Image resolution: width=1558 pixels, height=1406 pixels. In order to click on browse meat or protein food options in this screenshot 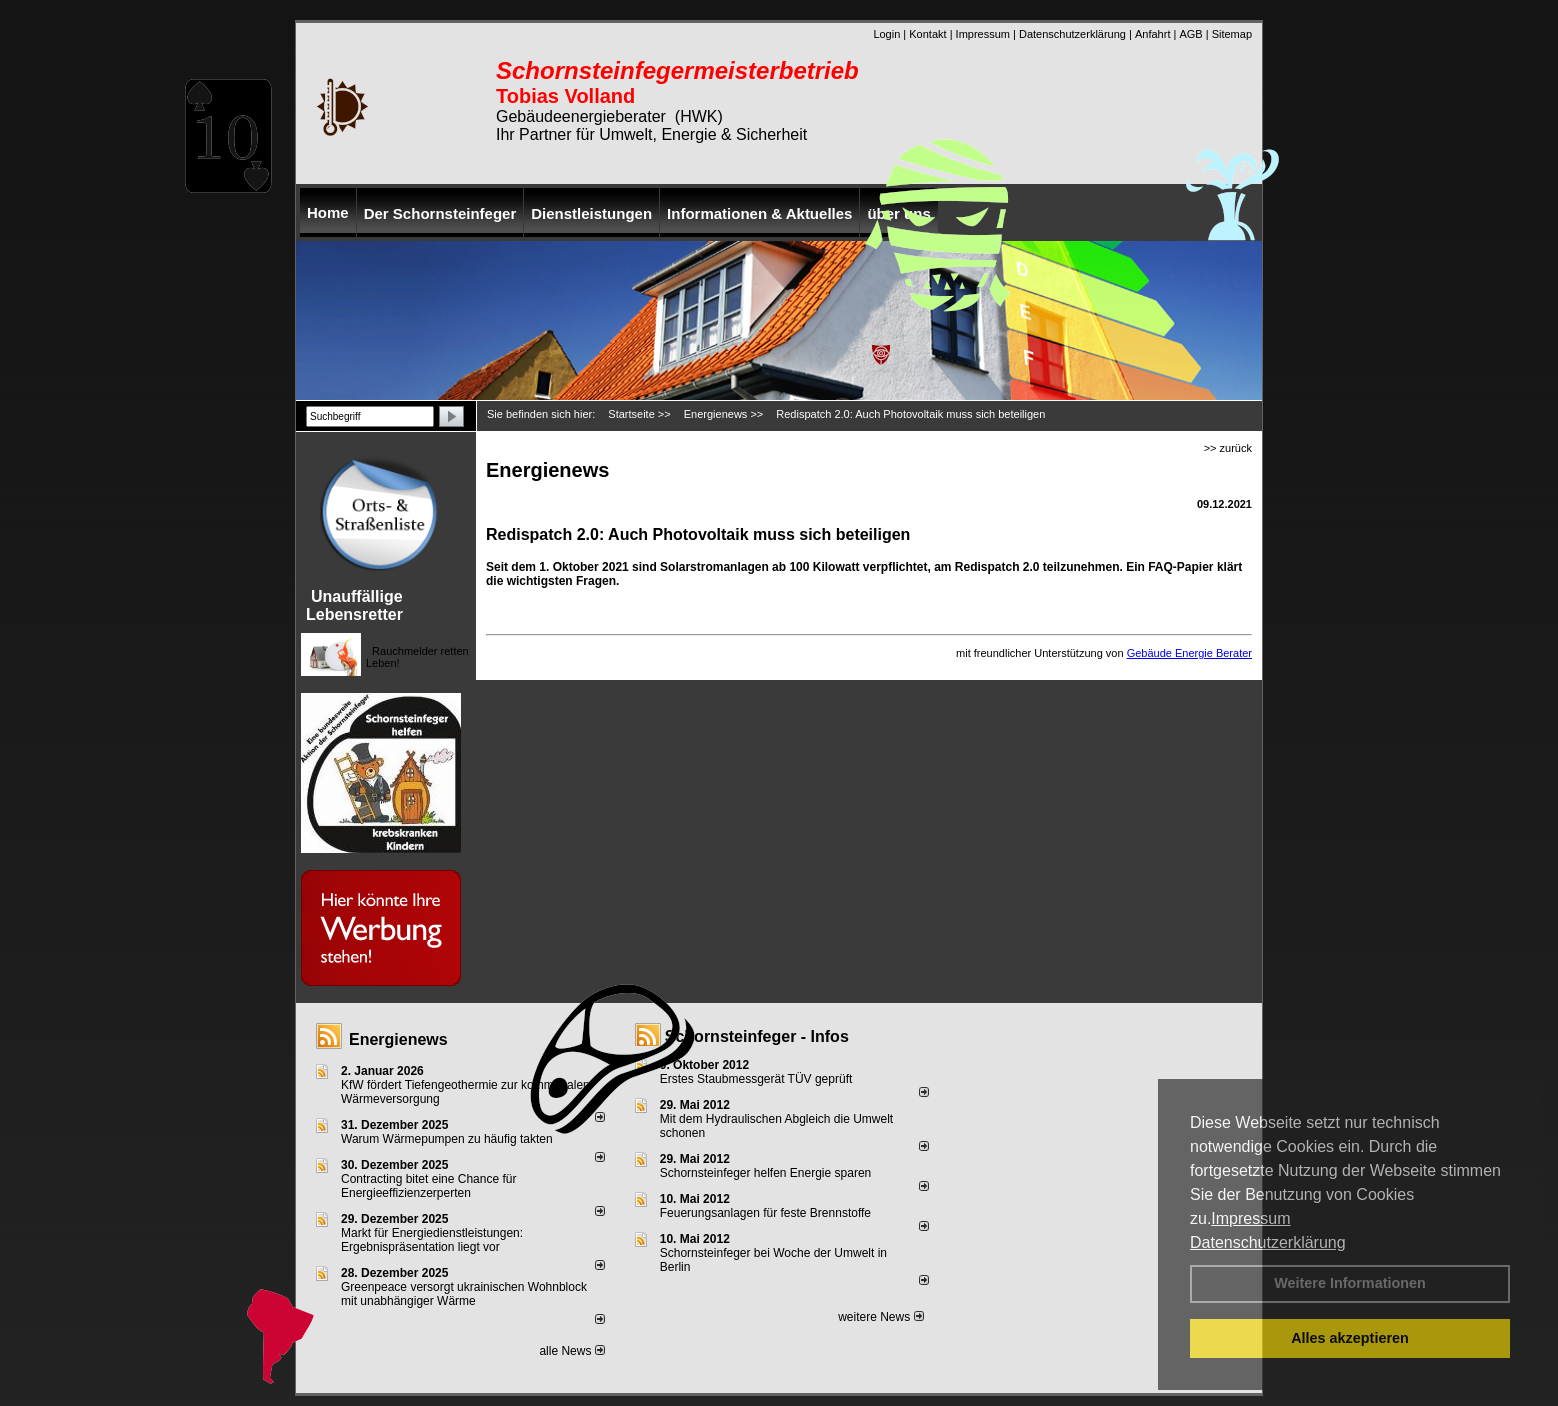, I will do `click(613, 1060)`.